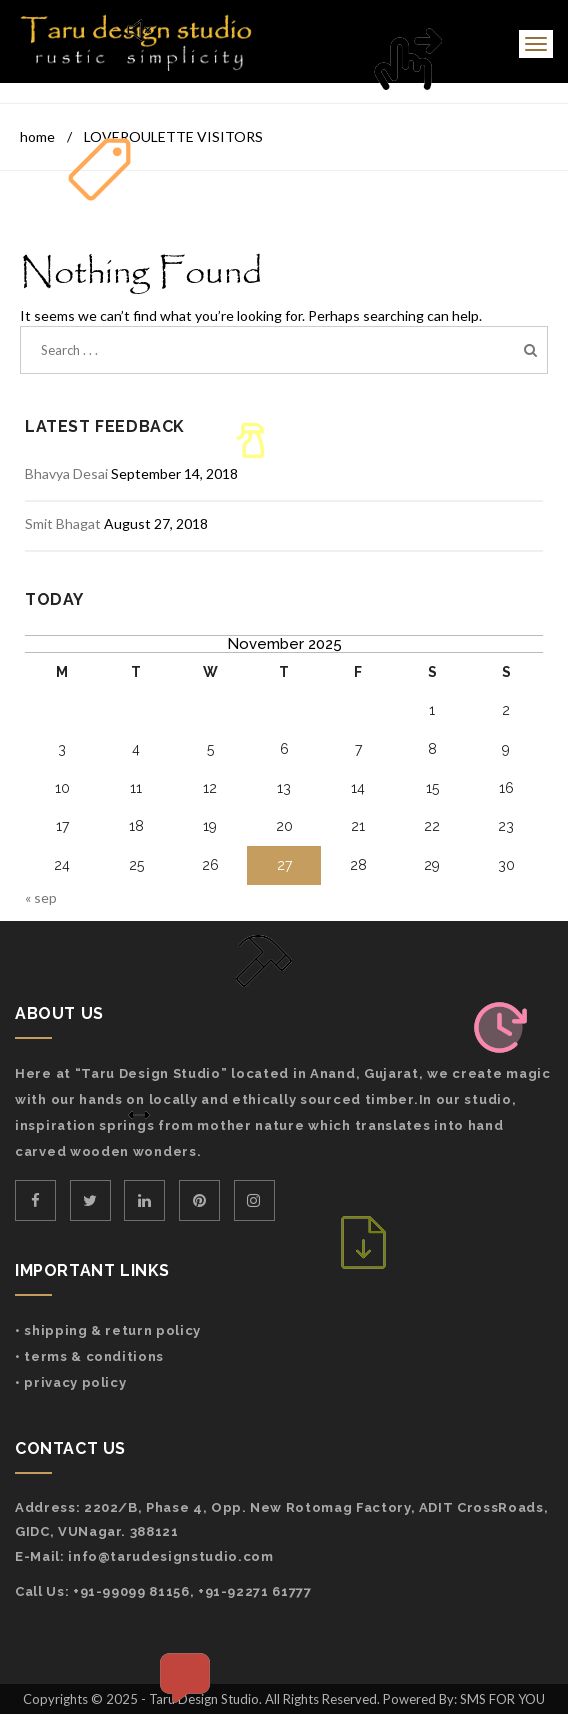 The width and height of the screenshot is (568, 1714). Describe the element at coordinates (251, 440) in the screenshot. I see `access cleaning or housekeeping tools` at that location.